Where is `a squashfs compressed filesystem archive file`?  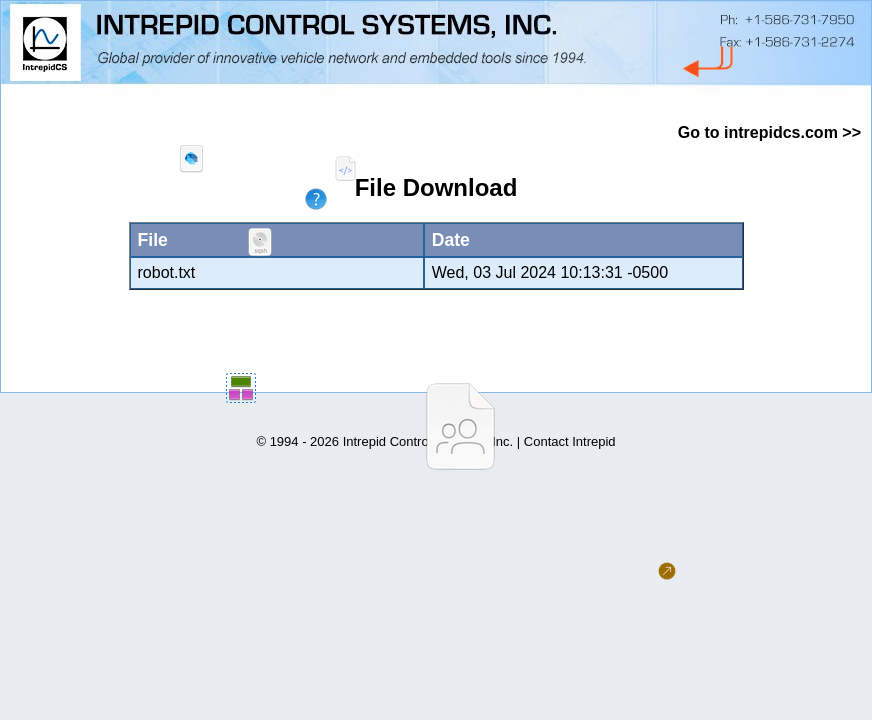
a squashfs compressed filesystem archive file is located at coordinates (260, 242).